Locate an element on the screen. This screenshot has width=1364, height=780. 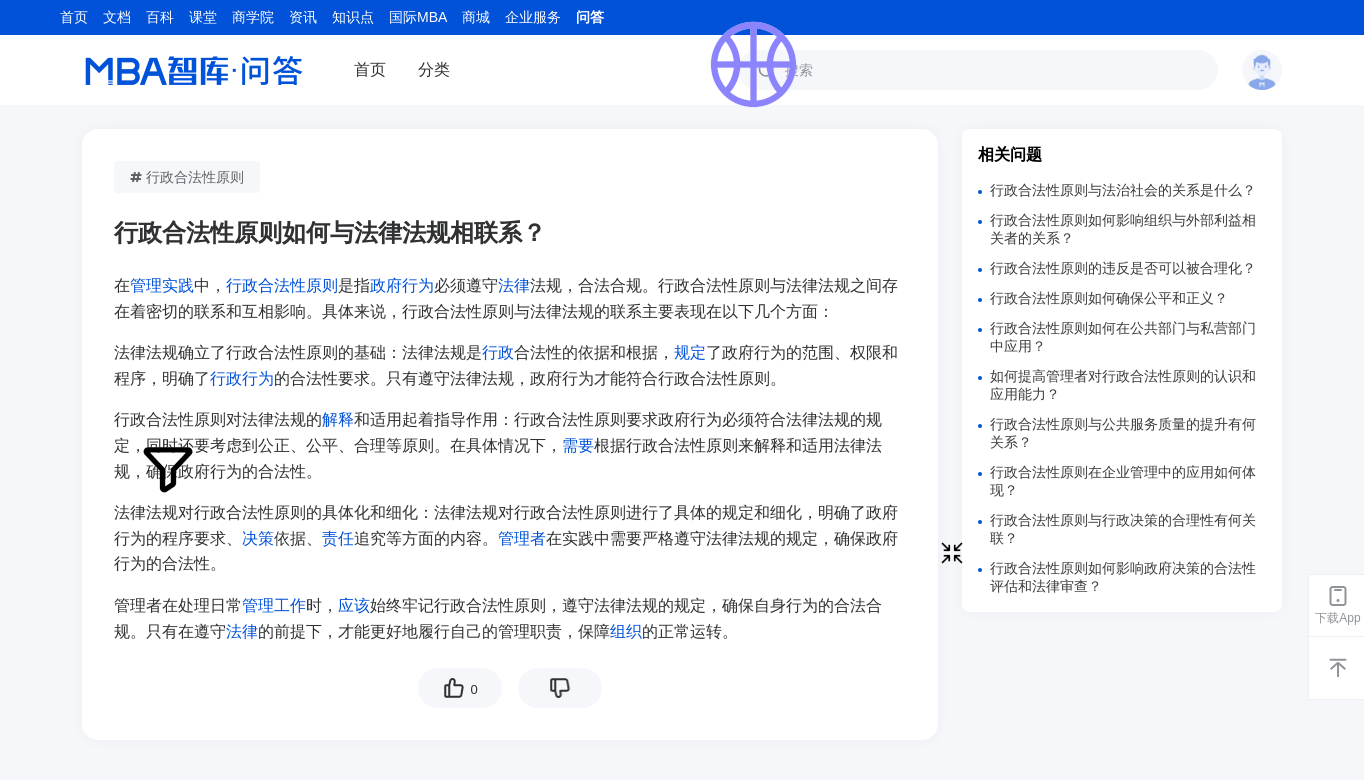
exit fullscreen mode is located at coordinates (952, 553).